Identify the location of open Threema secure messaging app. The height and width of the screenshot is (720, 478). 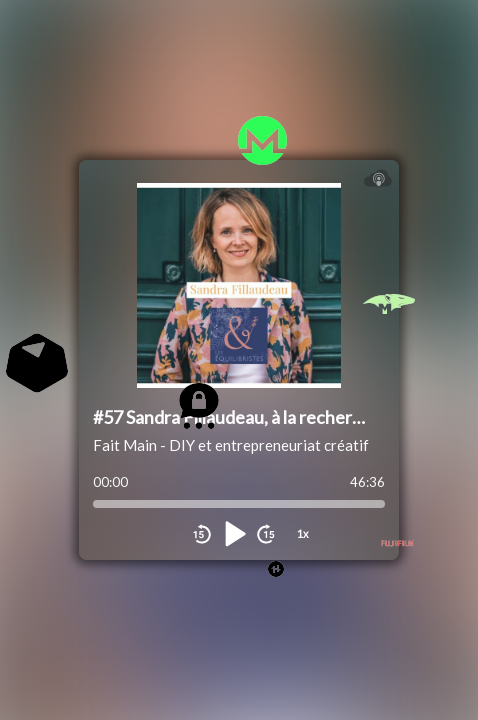
(199, 406).